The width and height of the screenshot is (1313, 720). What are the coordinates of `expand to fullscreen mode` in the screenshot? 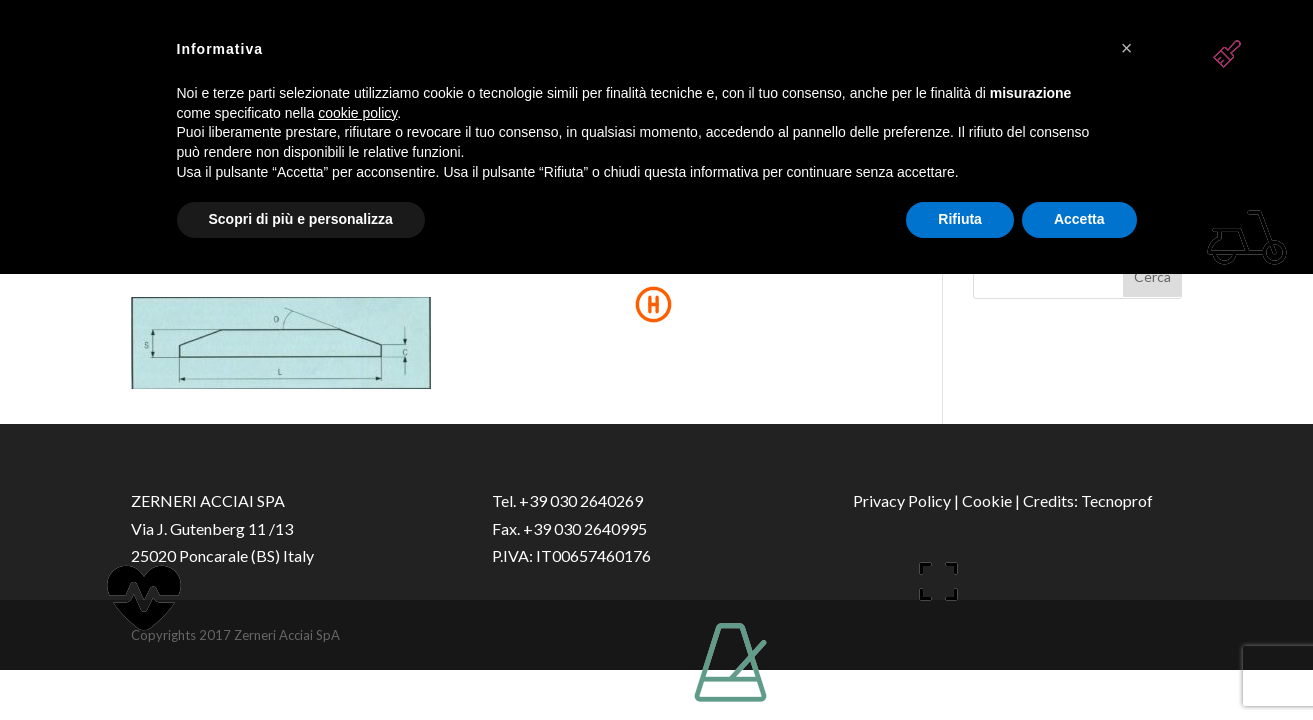 It's located at (938, 581).